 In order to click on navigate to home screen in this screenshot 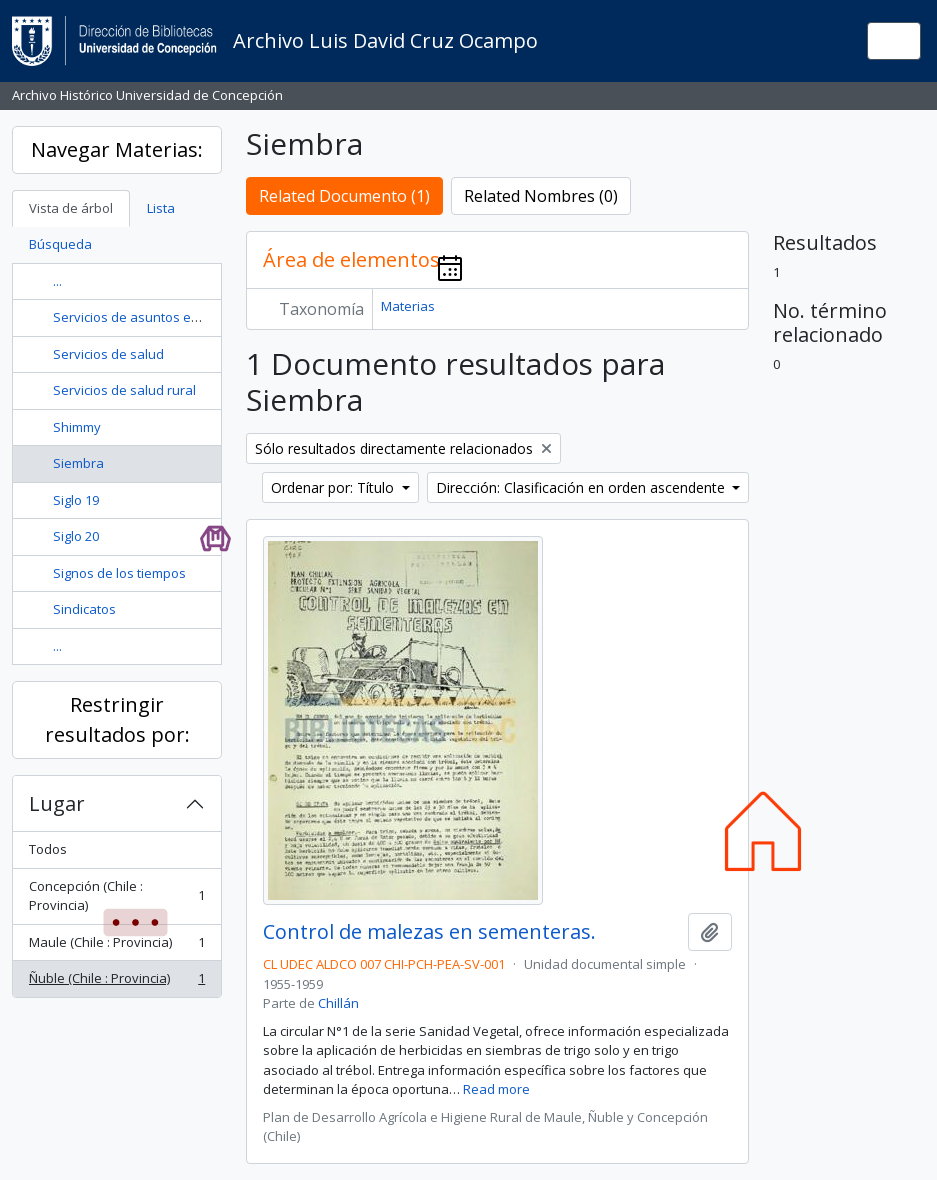, I will do `click(763, 833)`.